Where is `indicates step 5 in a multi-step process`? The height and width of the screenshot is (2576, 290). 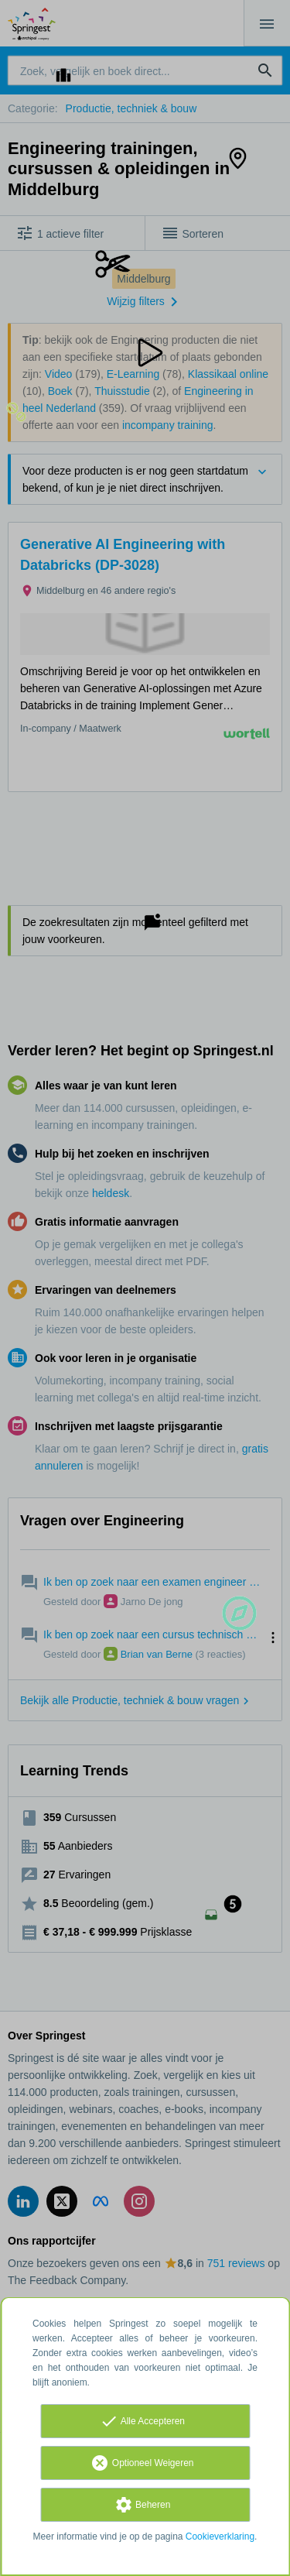 indicates step 5 in a multi-step process is located at coordinates (233, 1904).